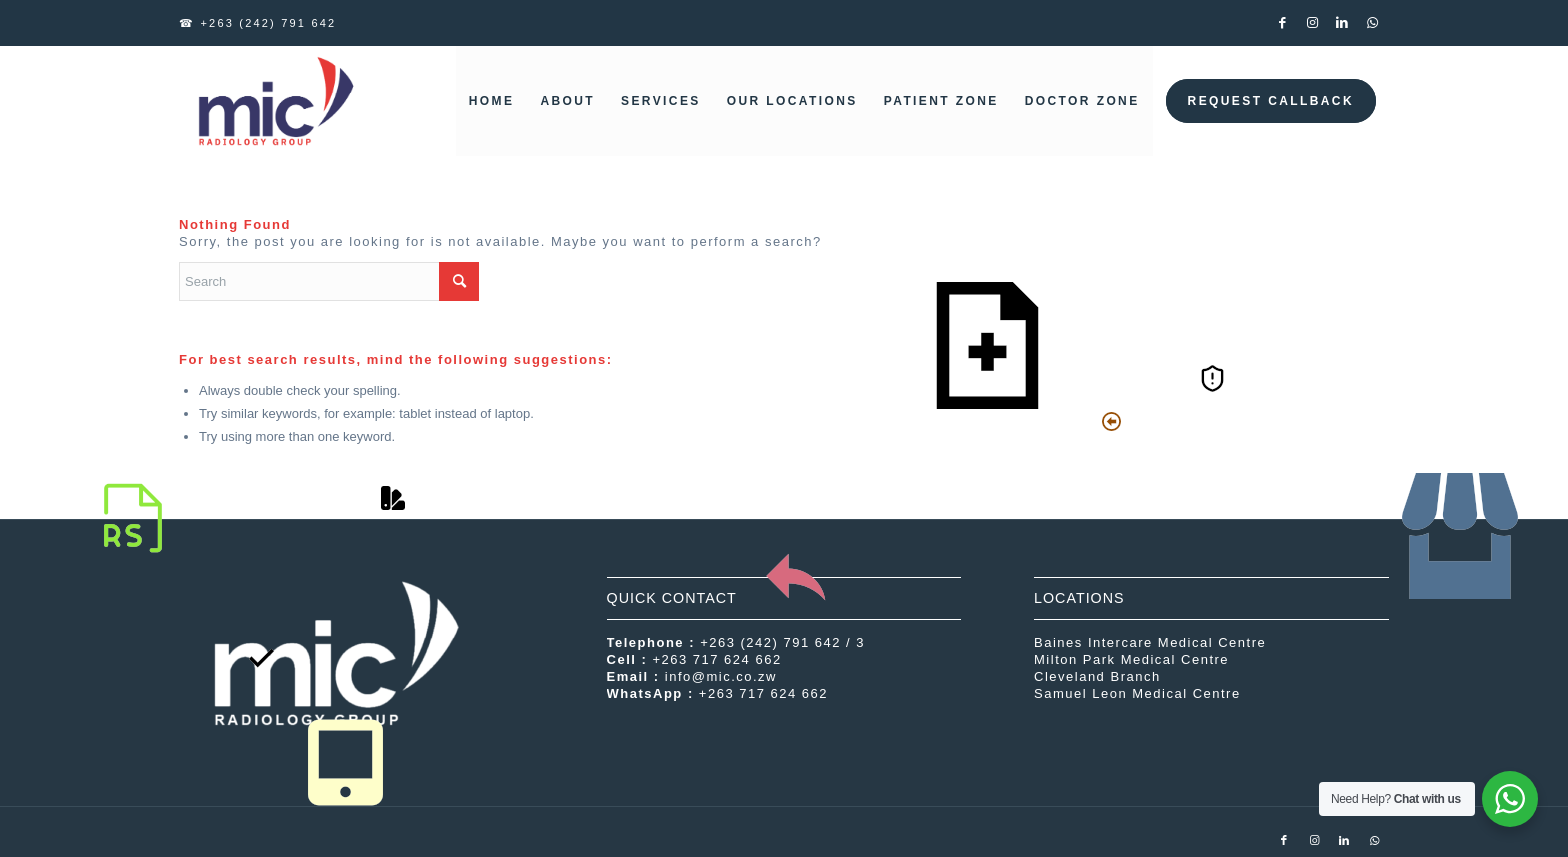  Describe the element at coordinates (1212, 378) in the screenshot. I see `security warning or alert detected` at that location.